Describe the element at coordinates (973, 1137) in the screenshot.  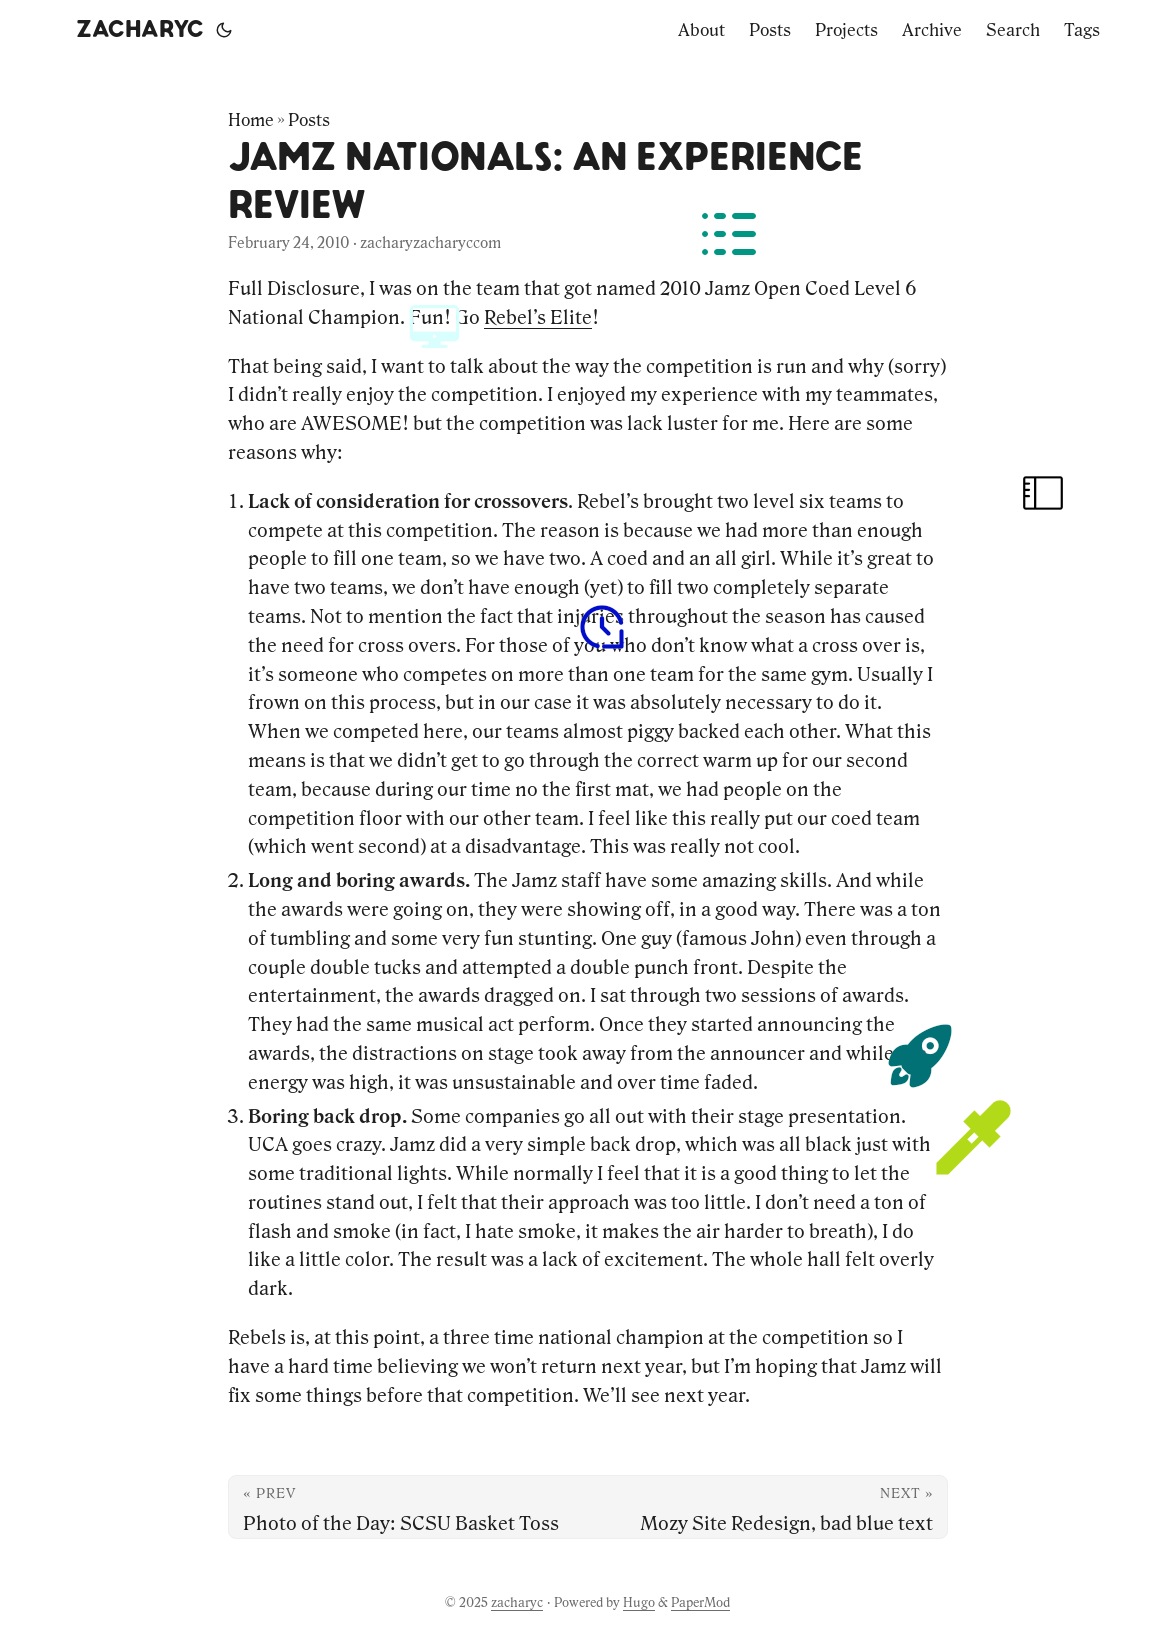
I see `pick a color from the screen` at that location.